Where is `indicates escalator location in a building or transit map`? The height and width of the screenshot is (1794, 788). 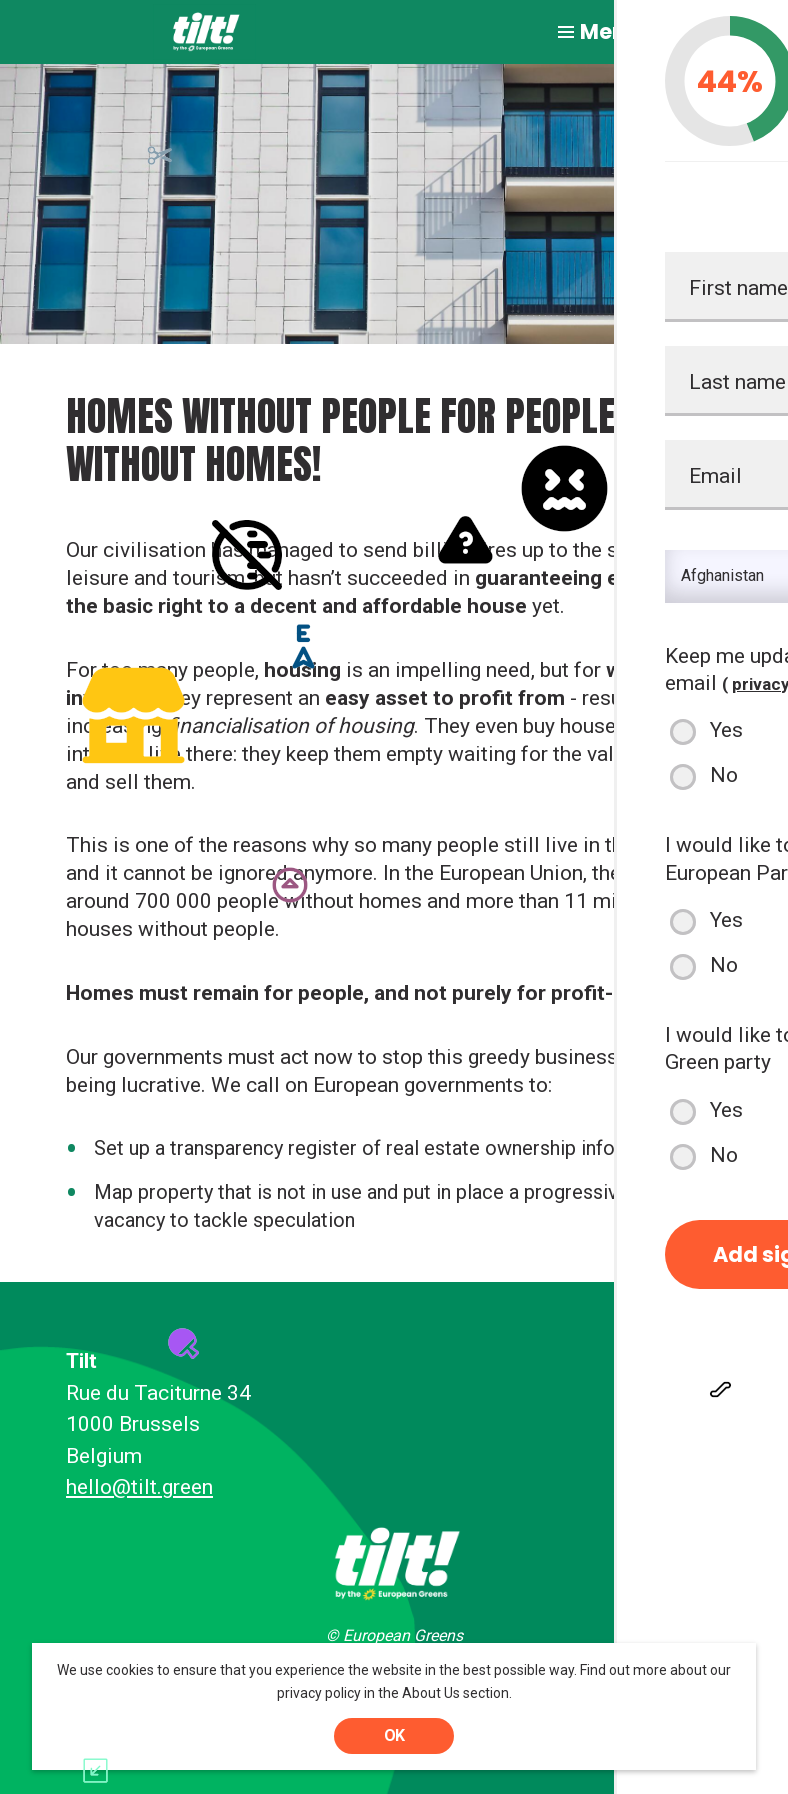 indicates escalator location in a building or transit map is located at coordinates (720, 1389).